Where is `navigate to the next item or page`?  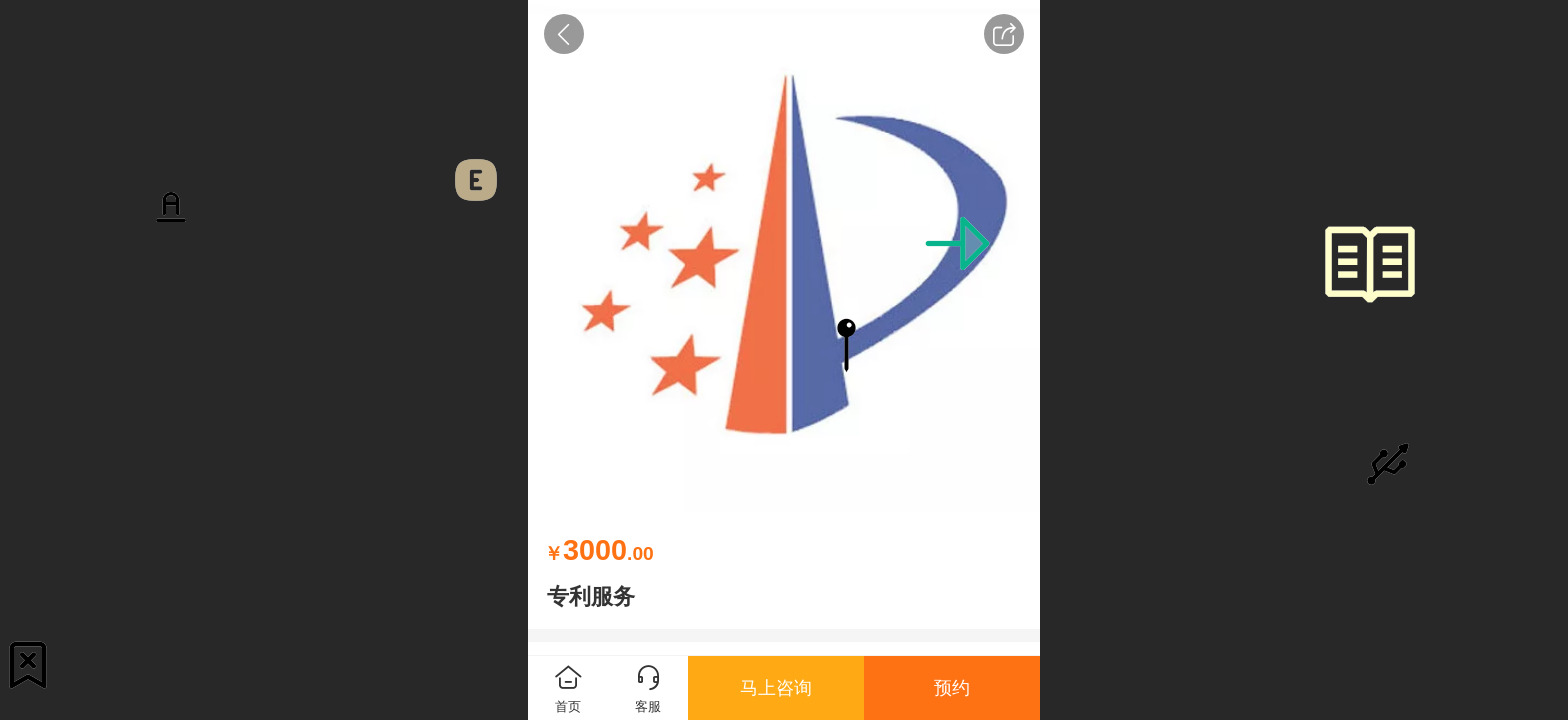
navigate to the next item or page is located at coordinates (957, 243).